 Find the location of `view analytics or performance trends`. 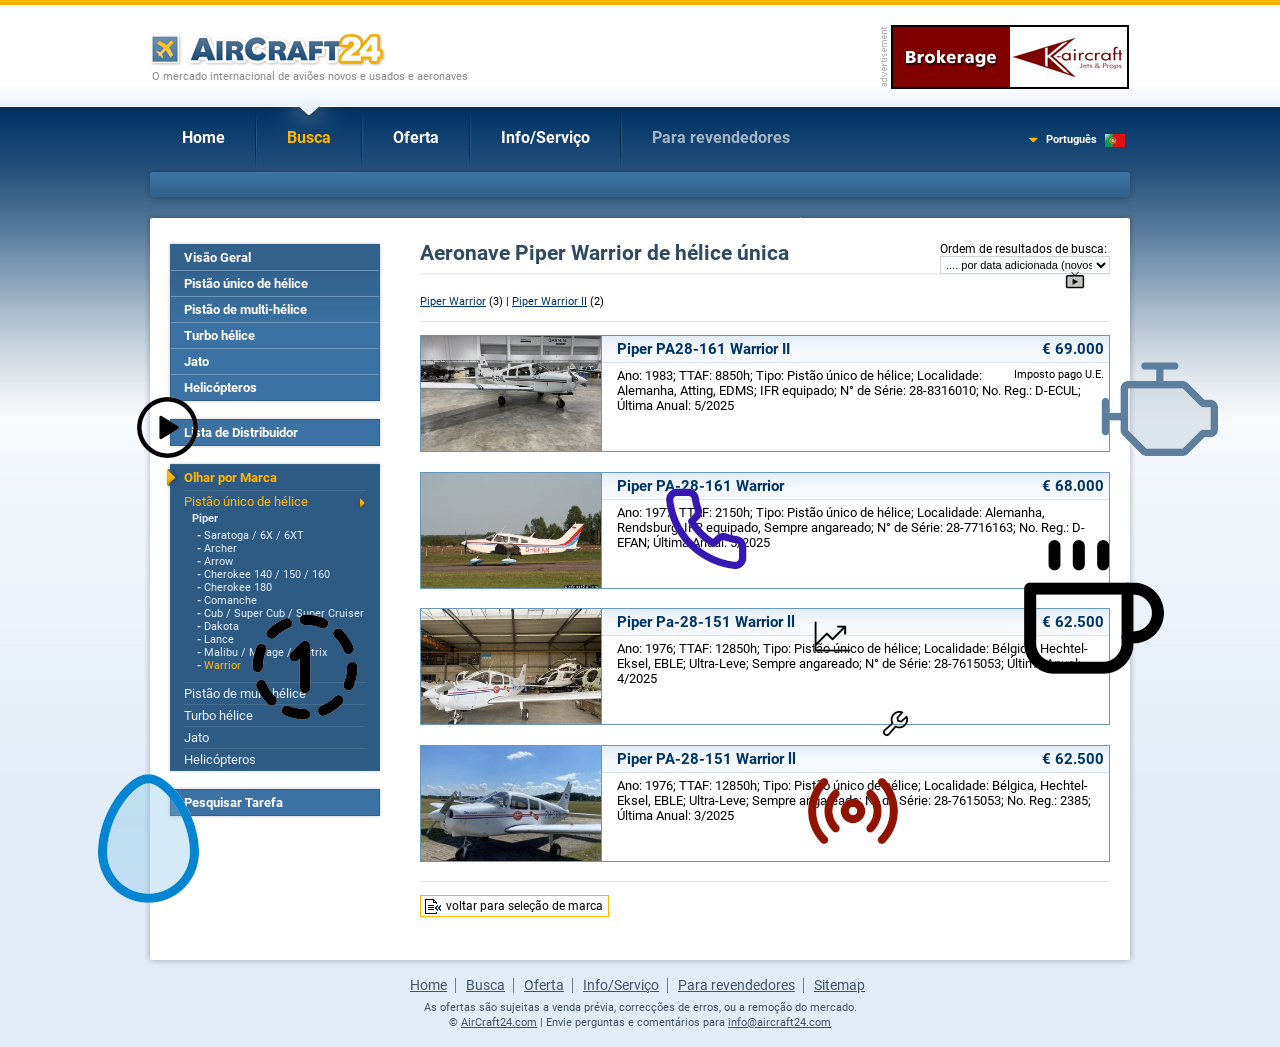

view analytics or performance trends is located at coordinates (832, 636).